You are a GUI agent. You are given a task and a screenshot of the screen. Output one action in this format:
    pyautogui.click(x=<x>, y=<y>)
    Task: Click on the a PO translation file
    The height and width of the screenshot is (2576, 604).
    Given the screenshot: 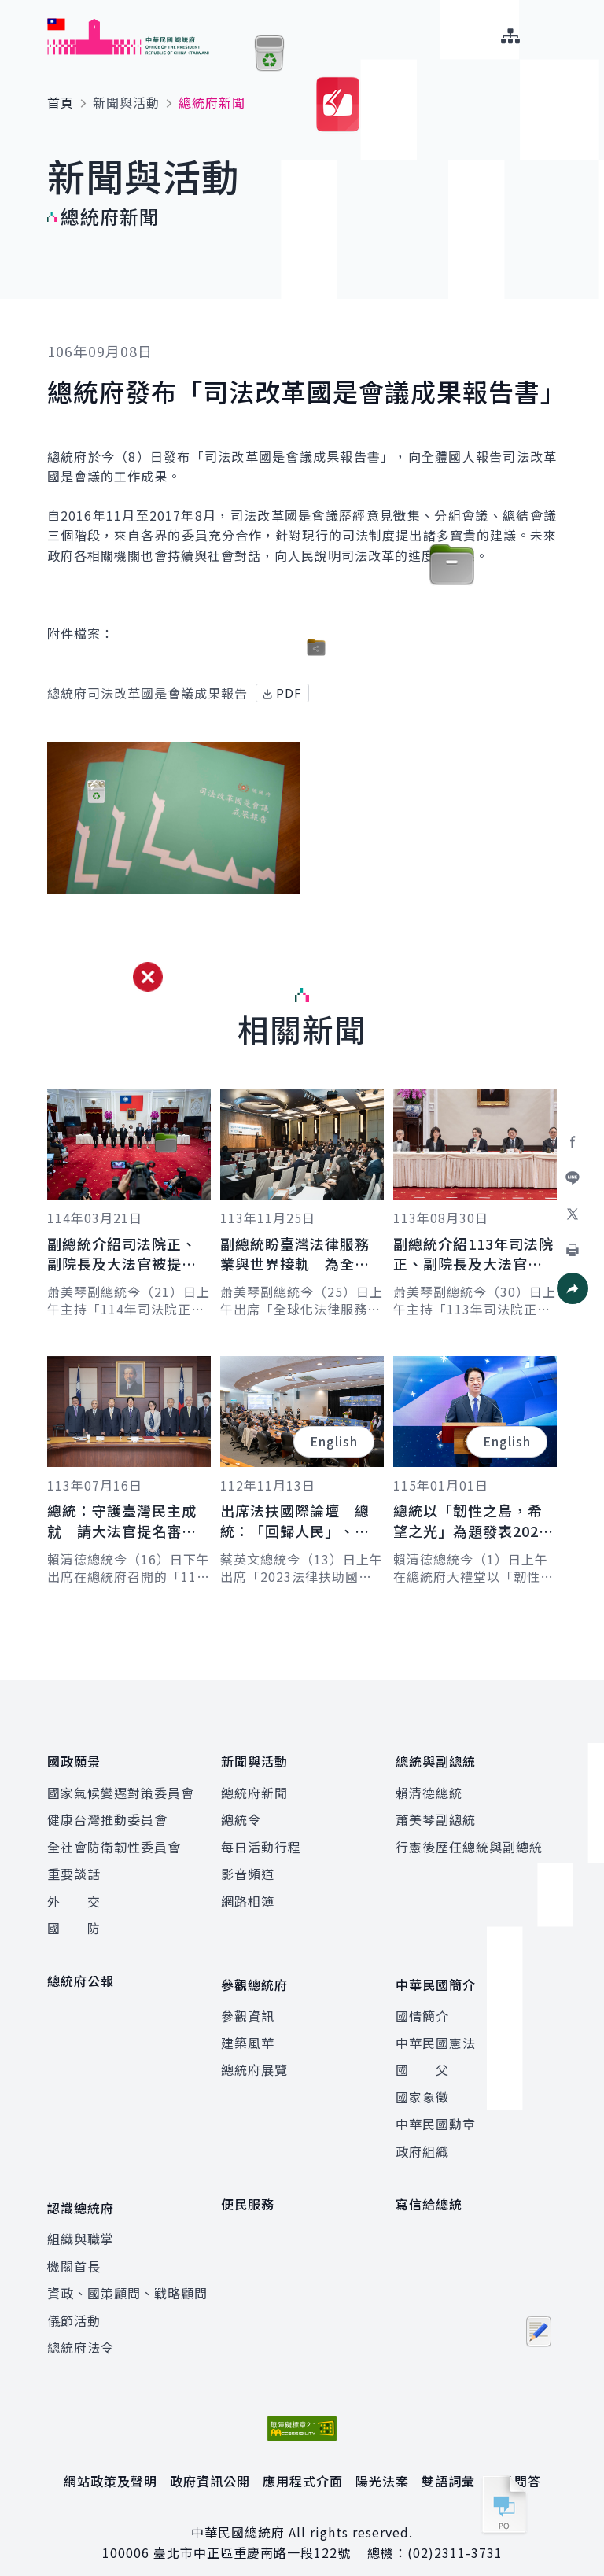 What is the action you would take?
    pyautogui.click(x=504, y=2505)
    